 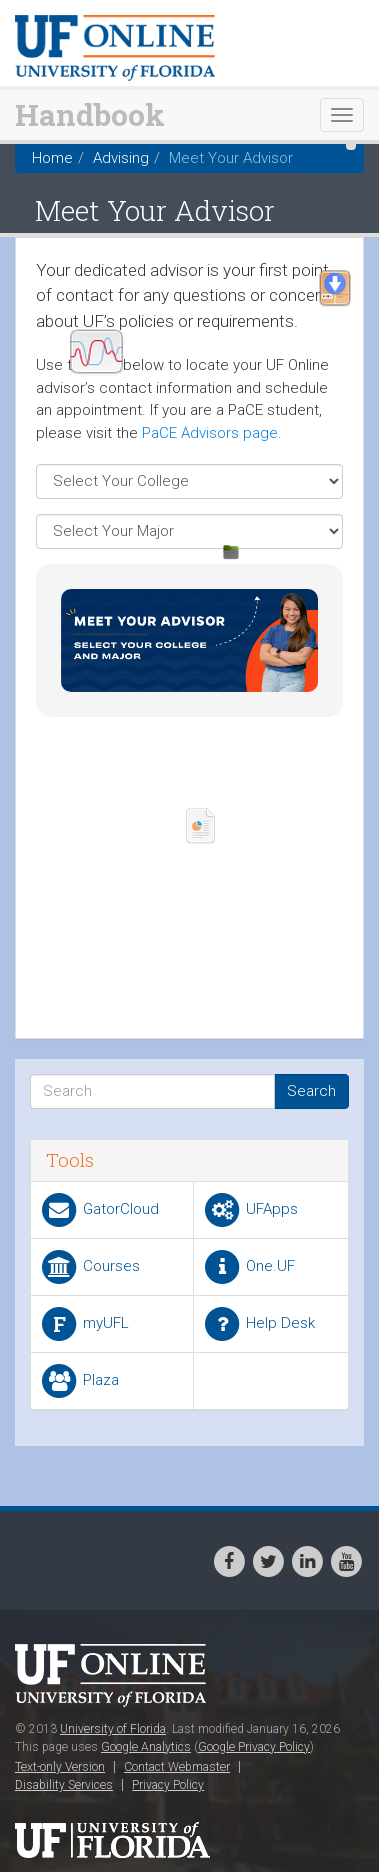 What do you see at coordinates (96, 351) in the screenshot?
I see `open power statistics application` at bounding box center [96, 351].